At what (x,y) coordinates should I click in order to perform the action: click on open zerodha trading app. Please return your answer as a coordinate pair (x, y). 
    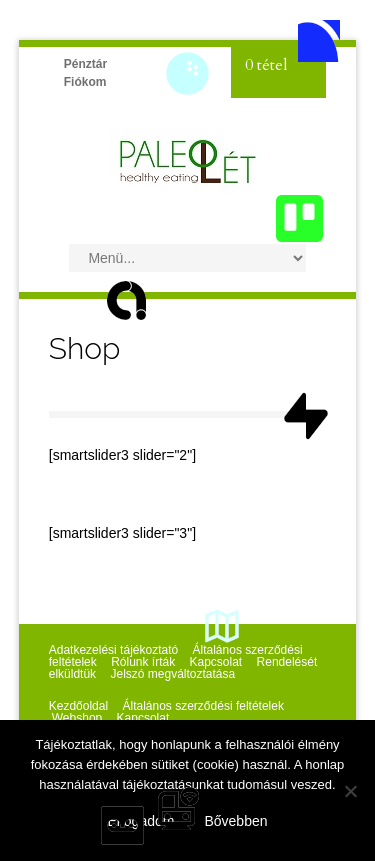
    Looking at the image, I should click on (319, 41).